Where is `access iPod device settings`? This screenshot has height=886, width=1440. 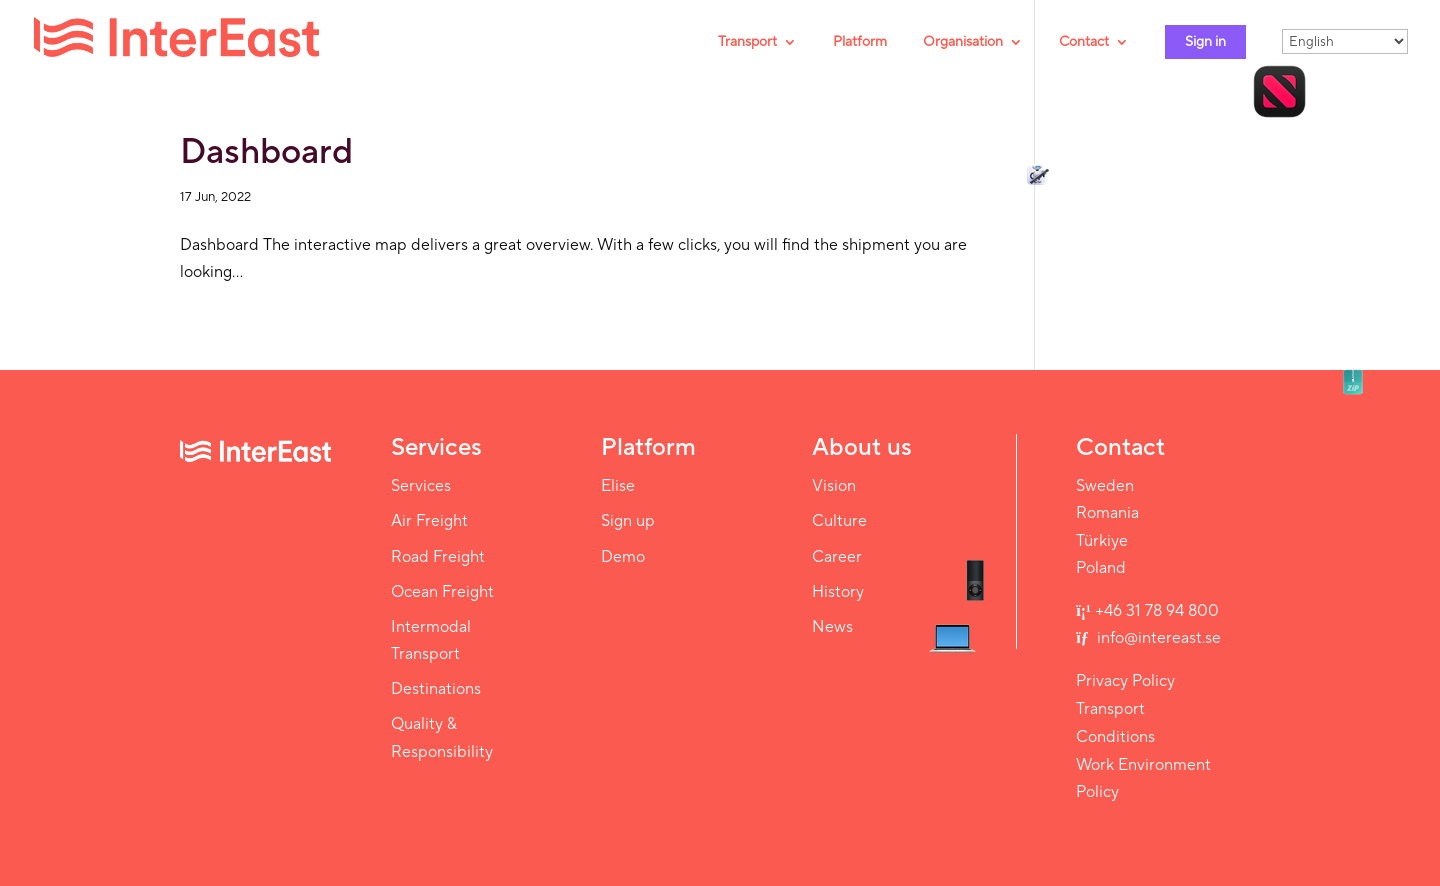
access iPod device settings is located at coordinates (975, 581).